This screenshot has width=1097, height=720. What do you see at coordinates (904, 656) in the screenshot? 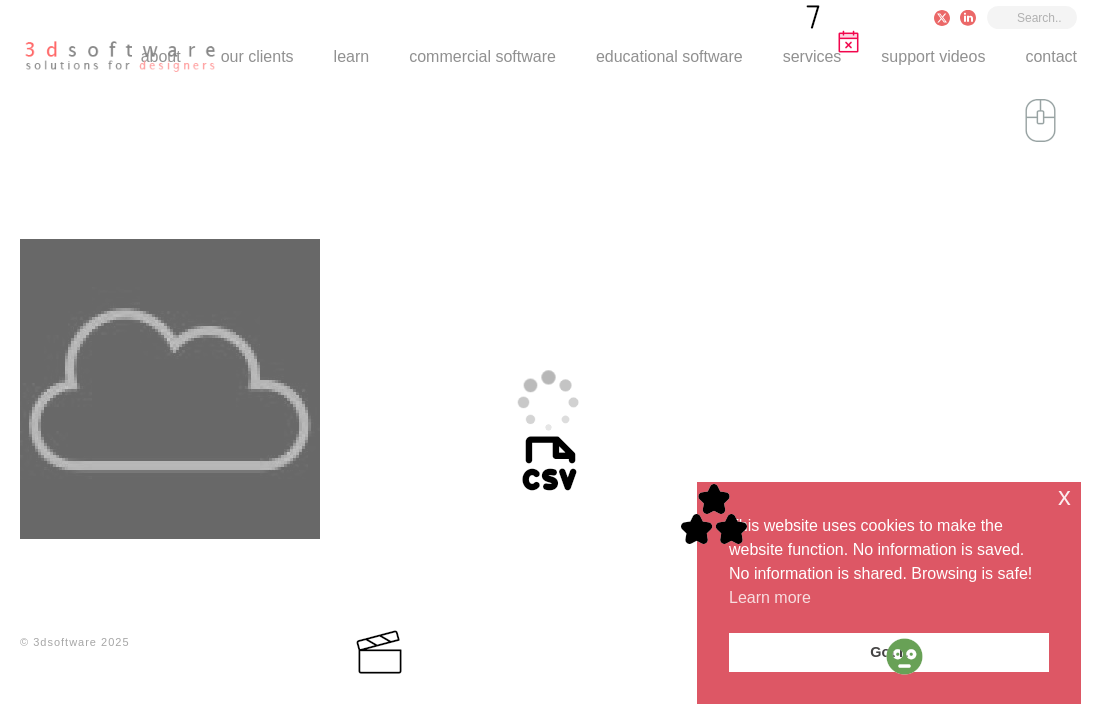
I see `flushed or surprised reaction emoji` at bounding box center [904, 656].